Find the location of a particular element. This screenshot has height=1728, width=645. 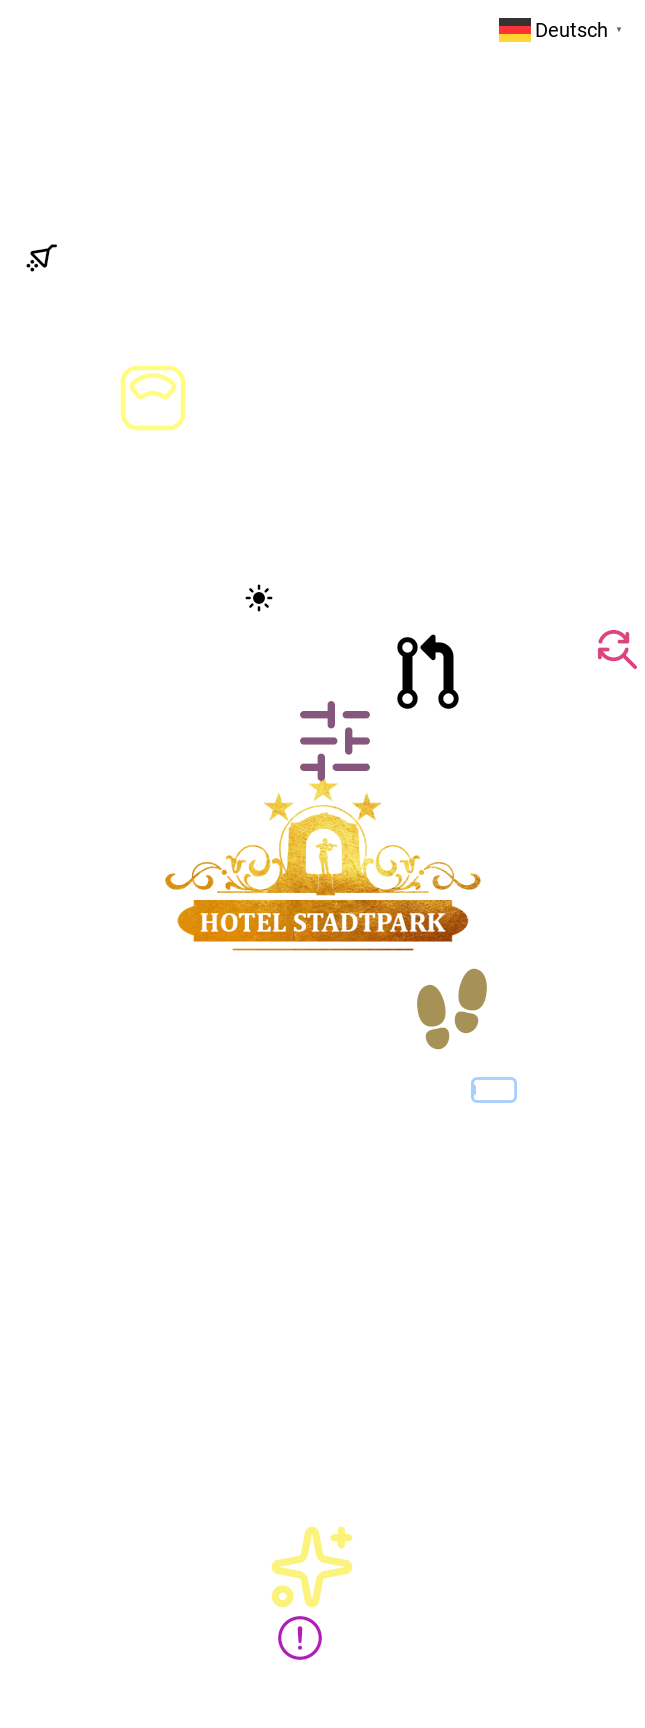

indicates a warning or alert that needs attention is located at coordinates (300, 1638).